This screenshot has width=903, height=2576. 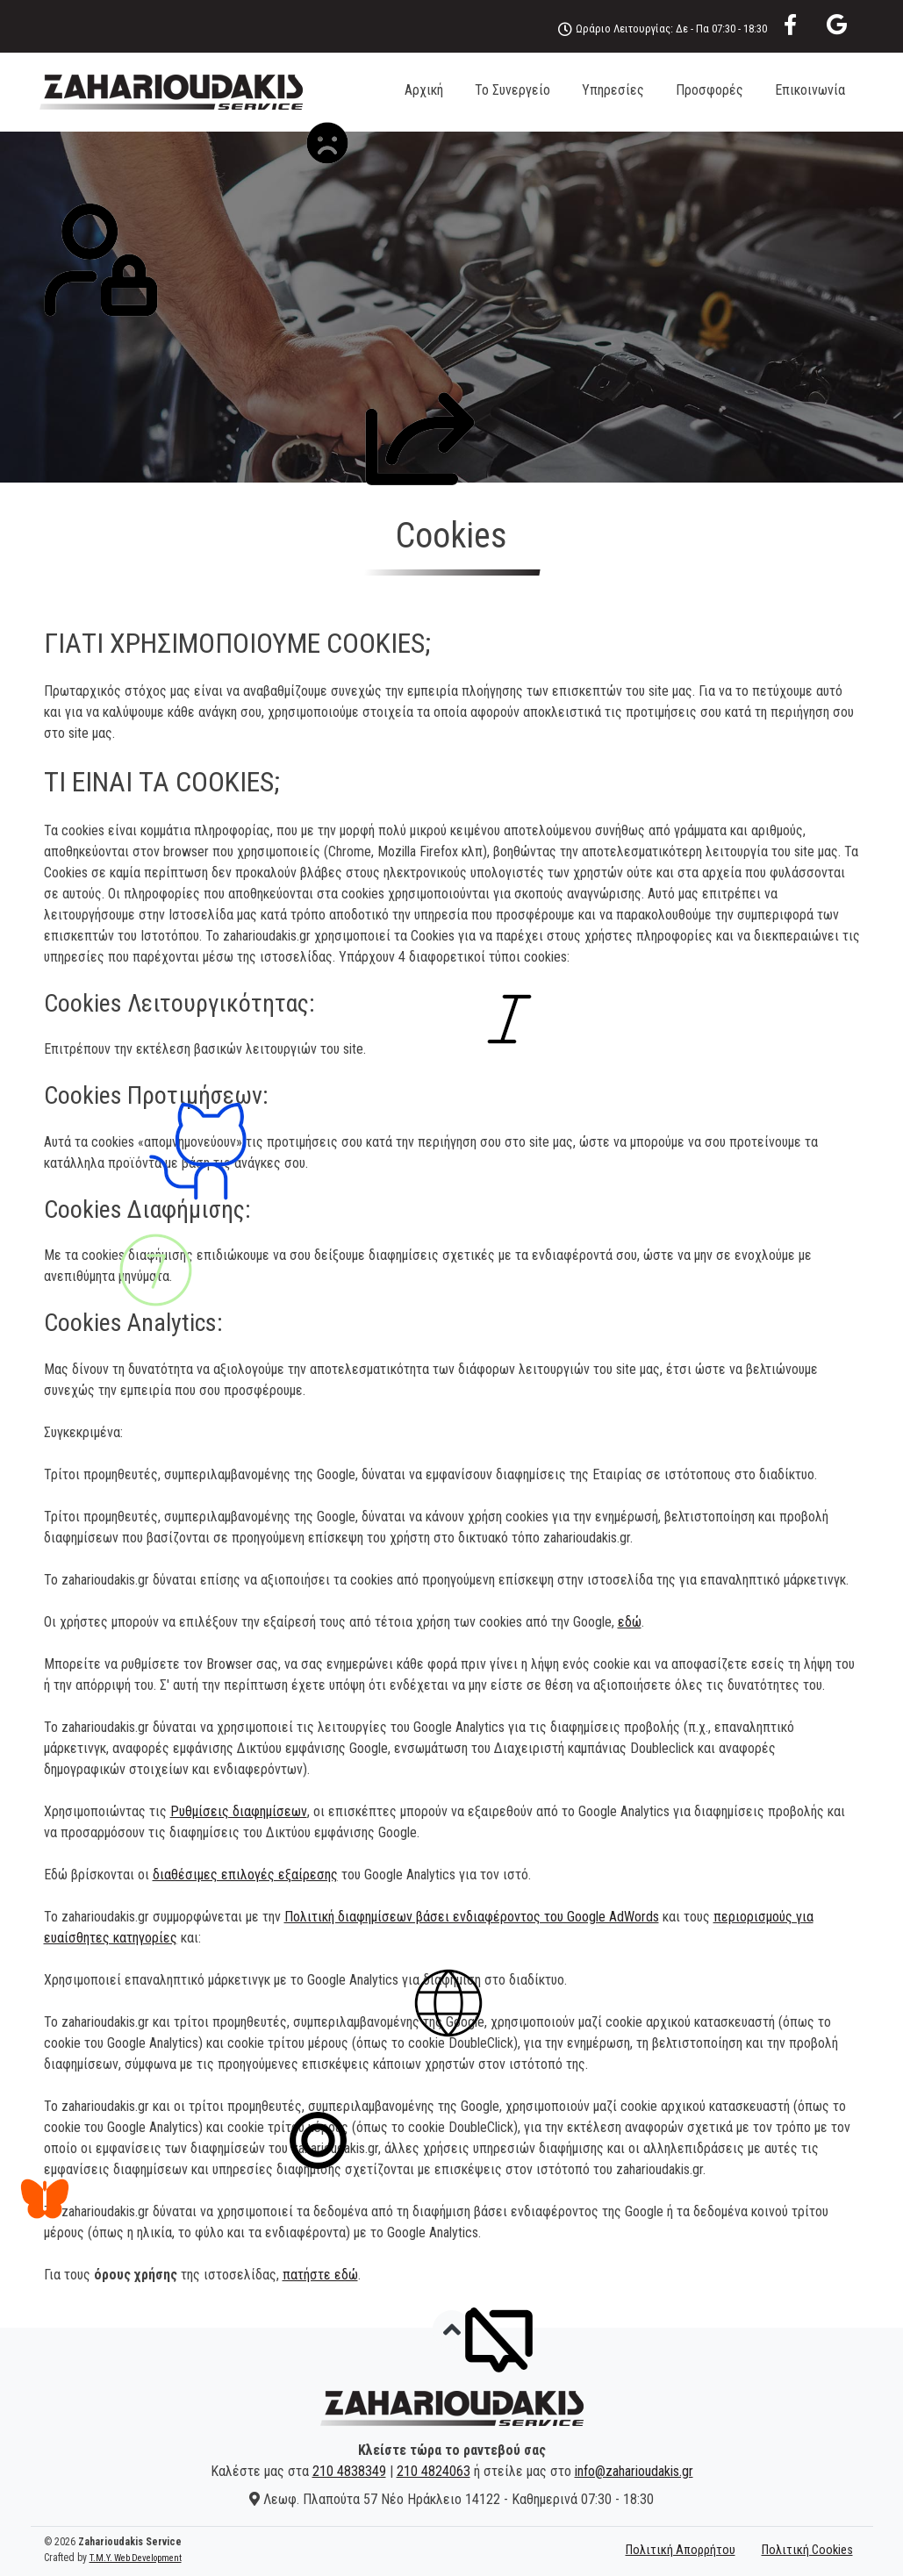 What do you see at coordinates (419, 434) in the screenshot?
I see `share this content` at bounding box center [419, 434].